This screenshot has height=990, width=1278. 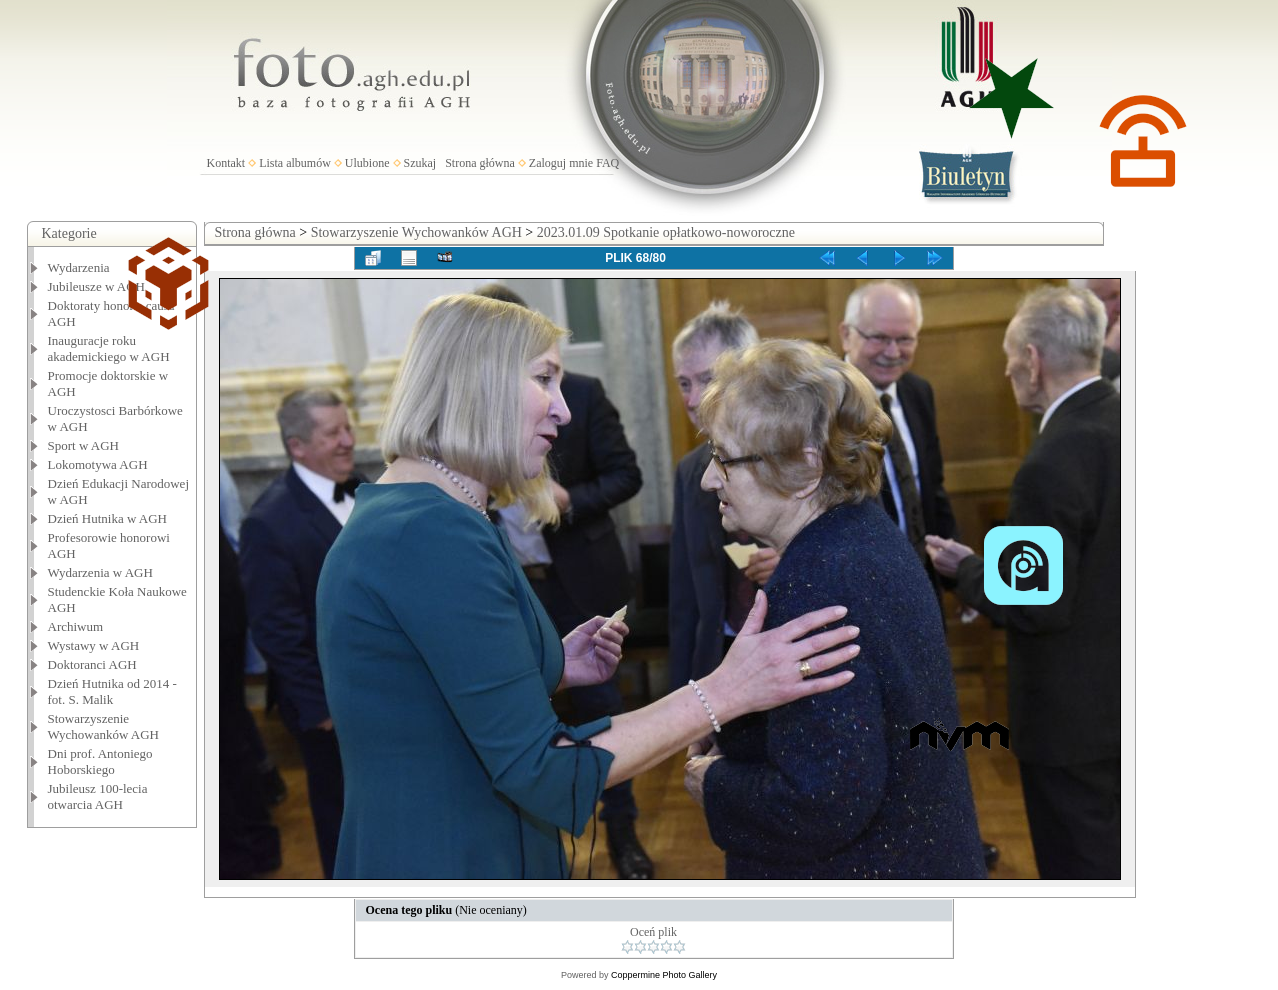 I want to click on access router or network settings, so click(x=1143, y=141).